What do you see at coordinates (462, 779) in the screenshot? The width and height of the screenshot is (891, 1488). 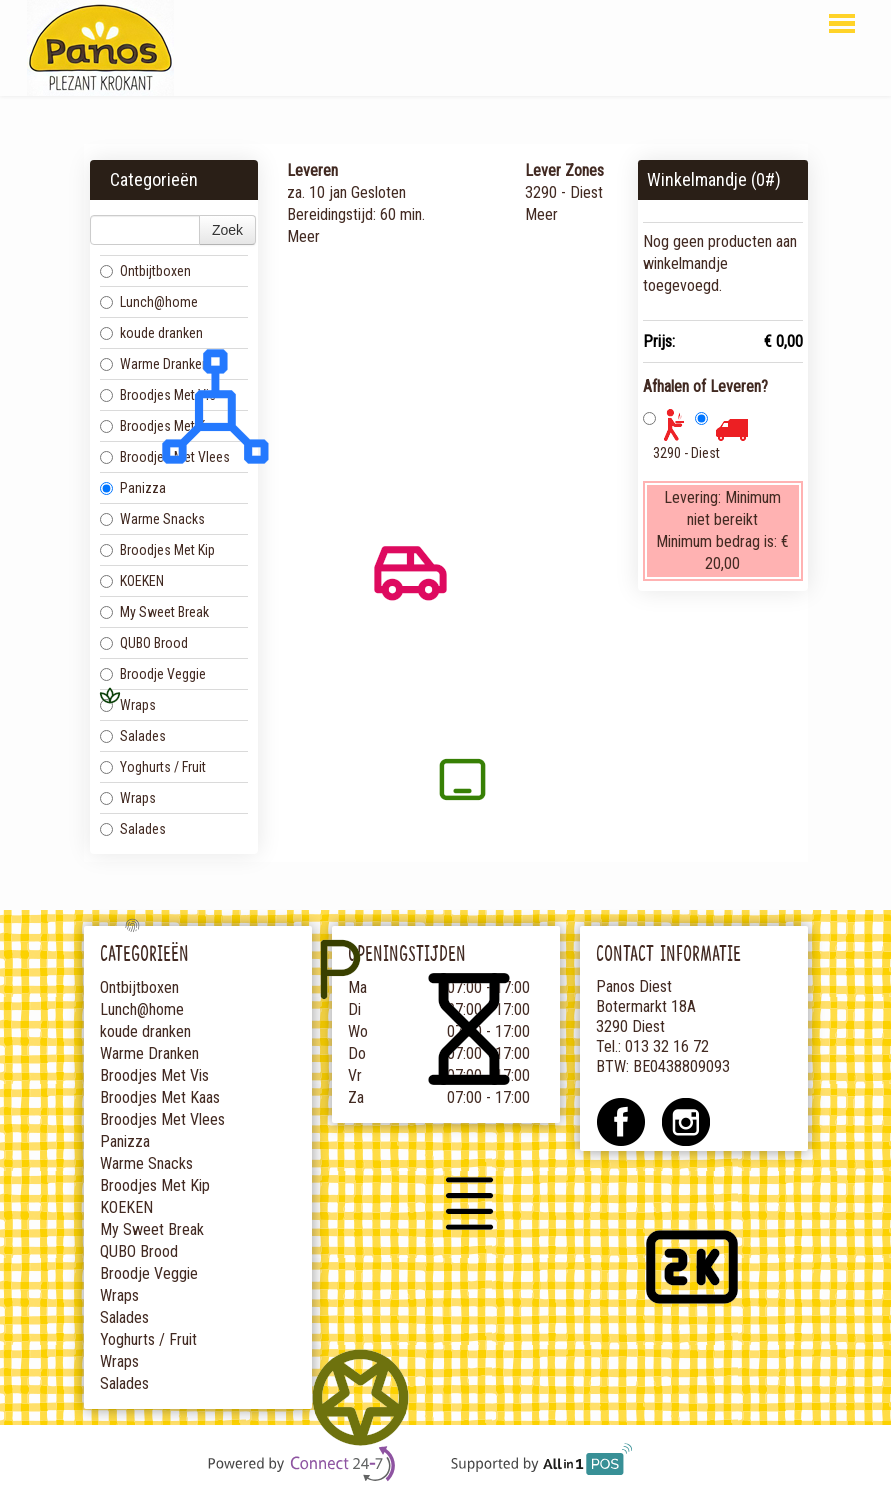 I see `switch to landscape mode` at bounding box center [462, 779].